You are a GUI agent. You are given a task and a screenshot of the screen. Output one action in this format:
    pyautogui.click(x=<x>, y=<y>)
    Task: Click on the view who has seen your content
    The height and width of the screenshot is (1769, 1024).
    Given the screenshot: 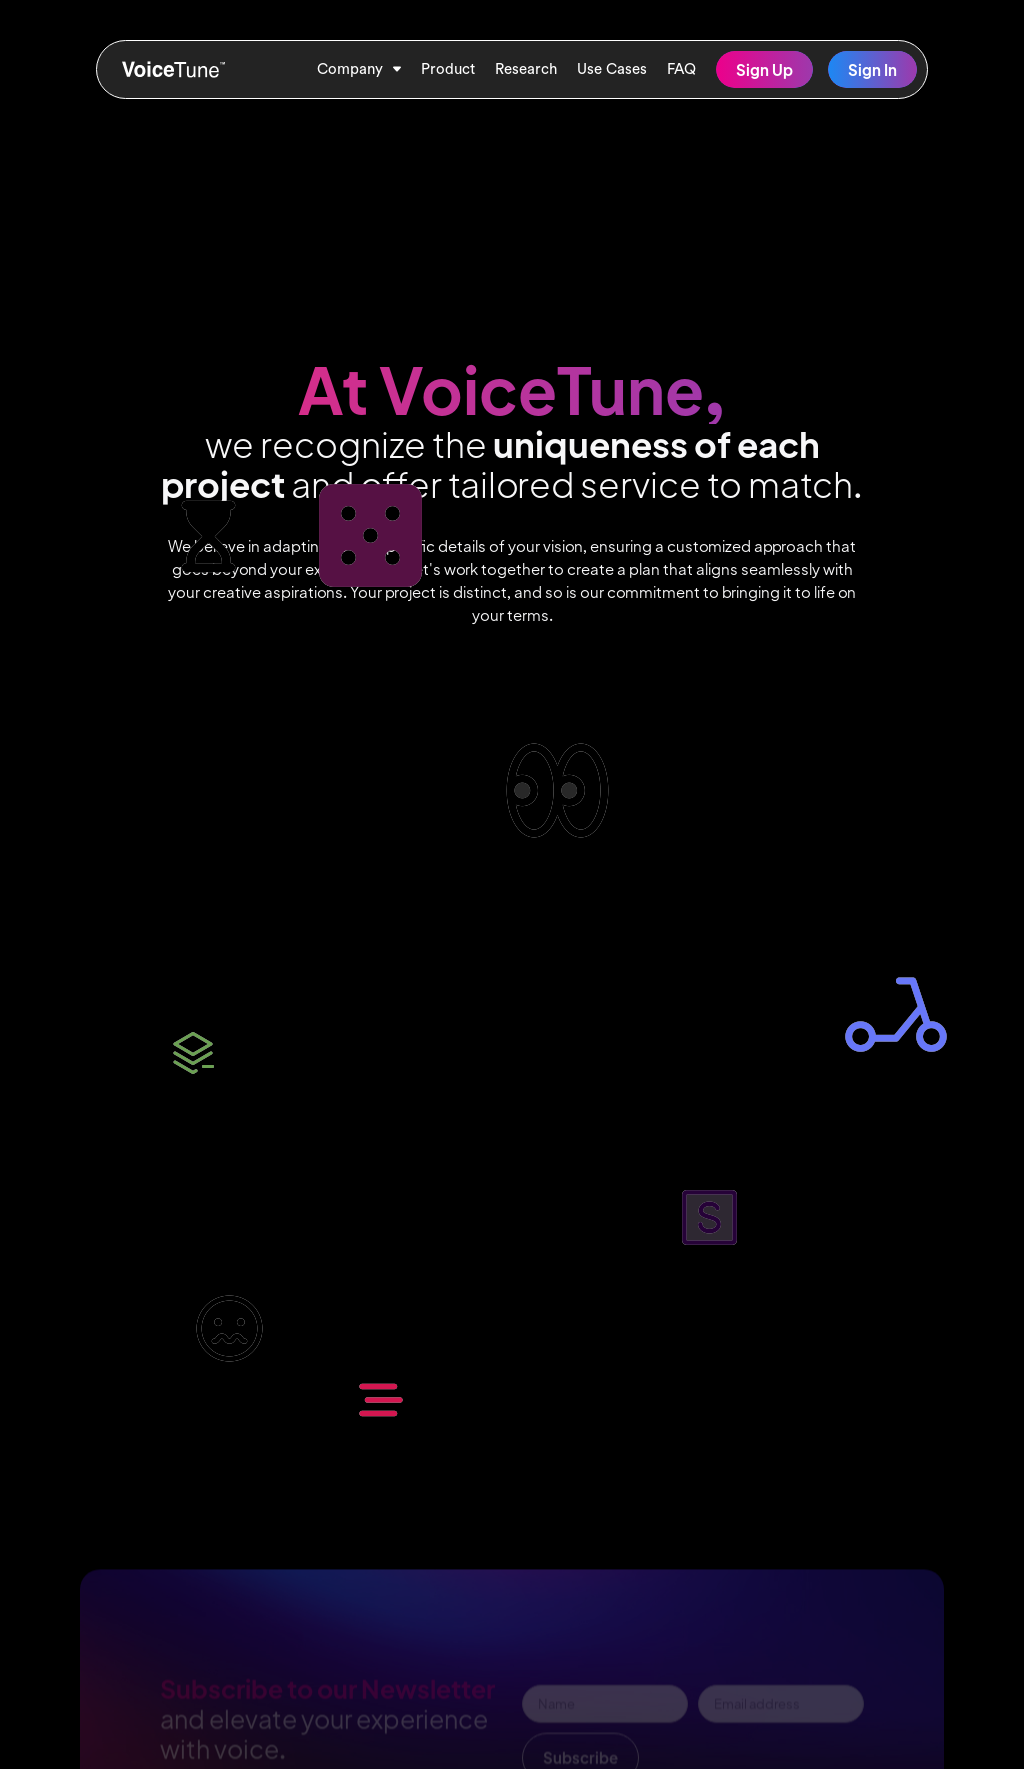 What is the action you would take?
    pyautogui.click(x=557, y=790)
    